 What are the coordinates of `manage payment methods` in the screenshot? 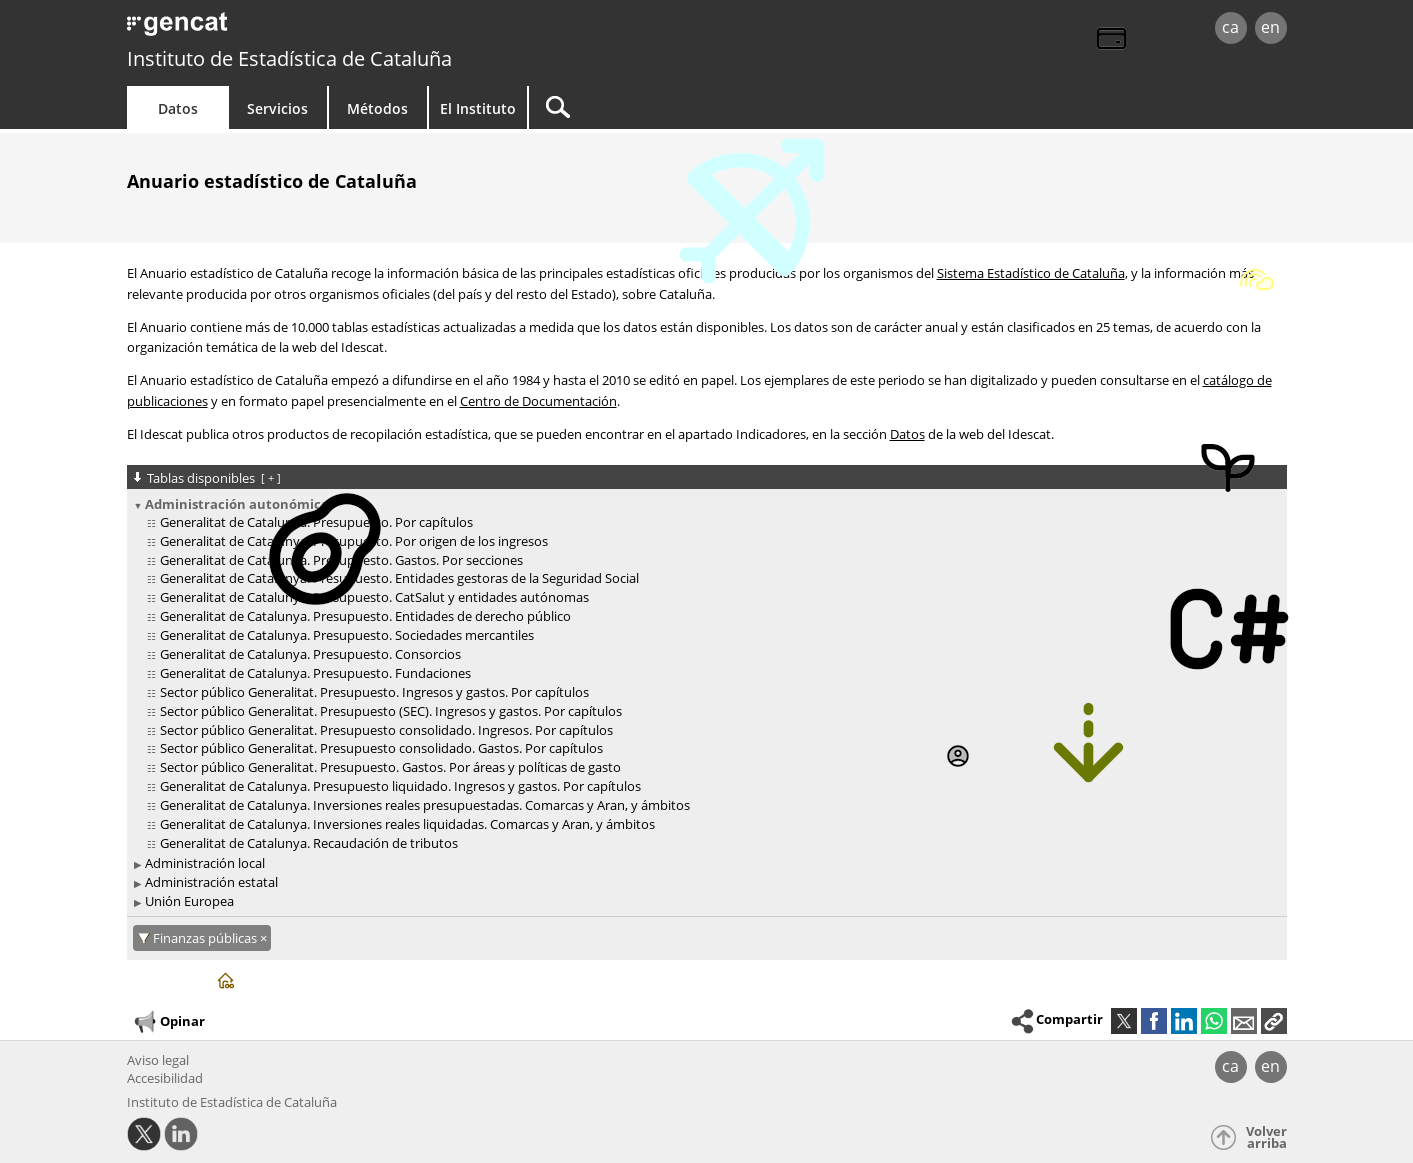 It's located at (1111, 38).